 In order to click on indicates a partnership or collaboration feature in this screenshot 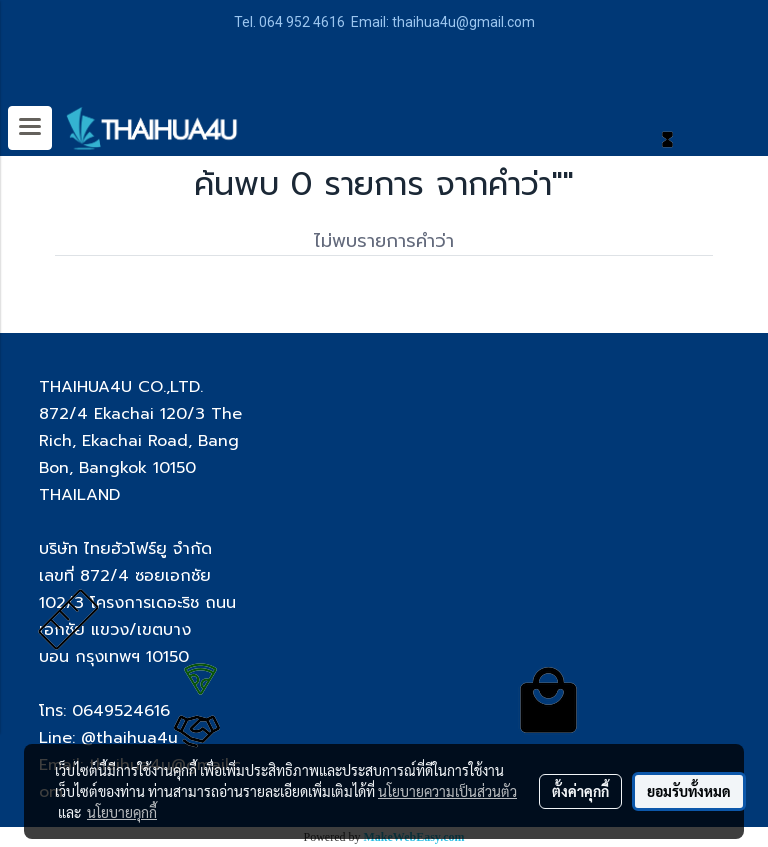, I will do `click(197, 730)`.